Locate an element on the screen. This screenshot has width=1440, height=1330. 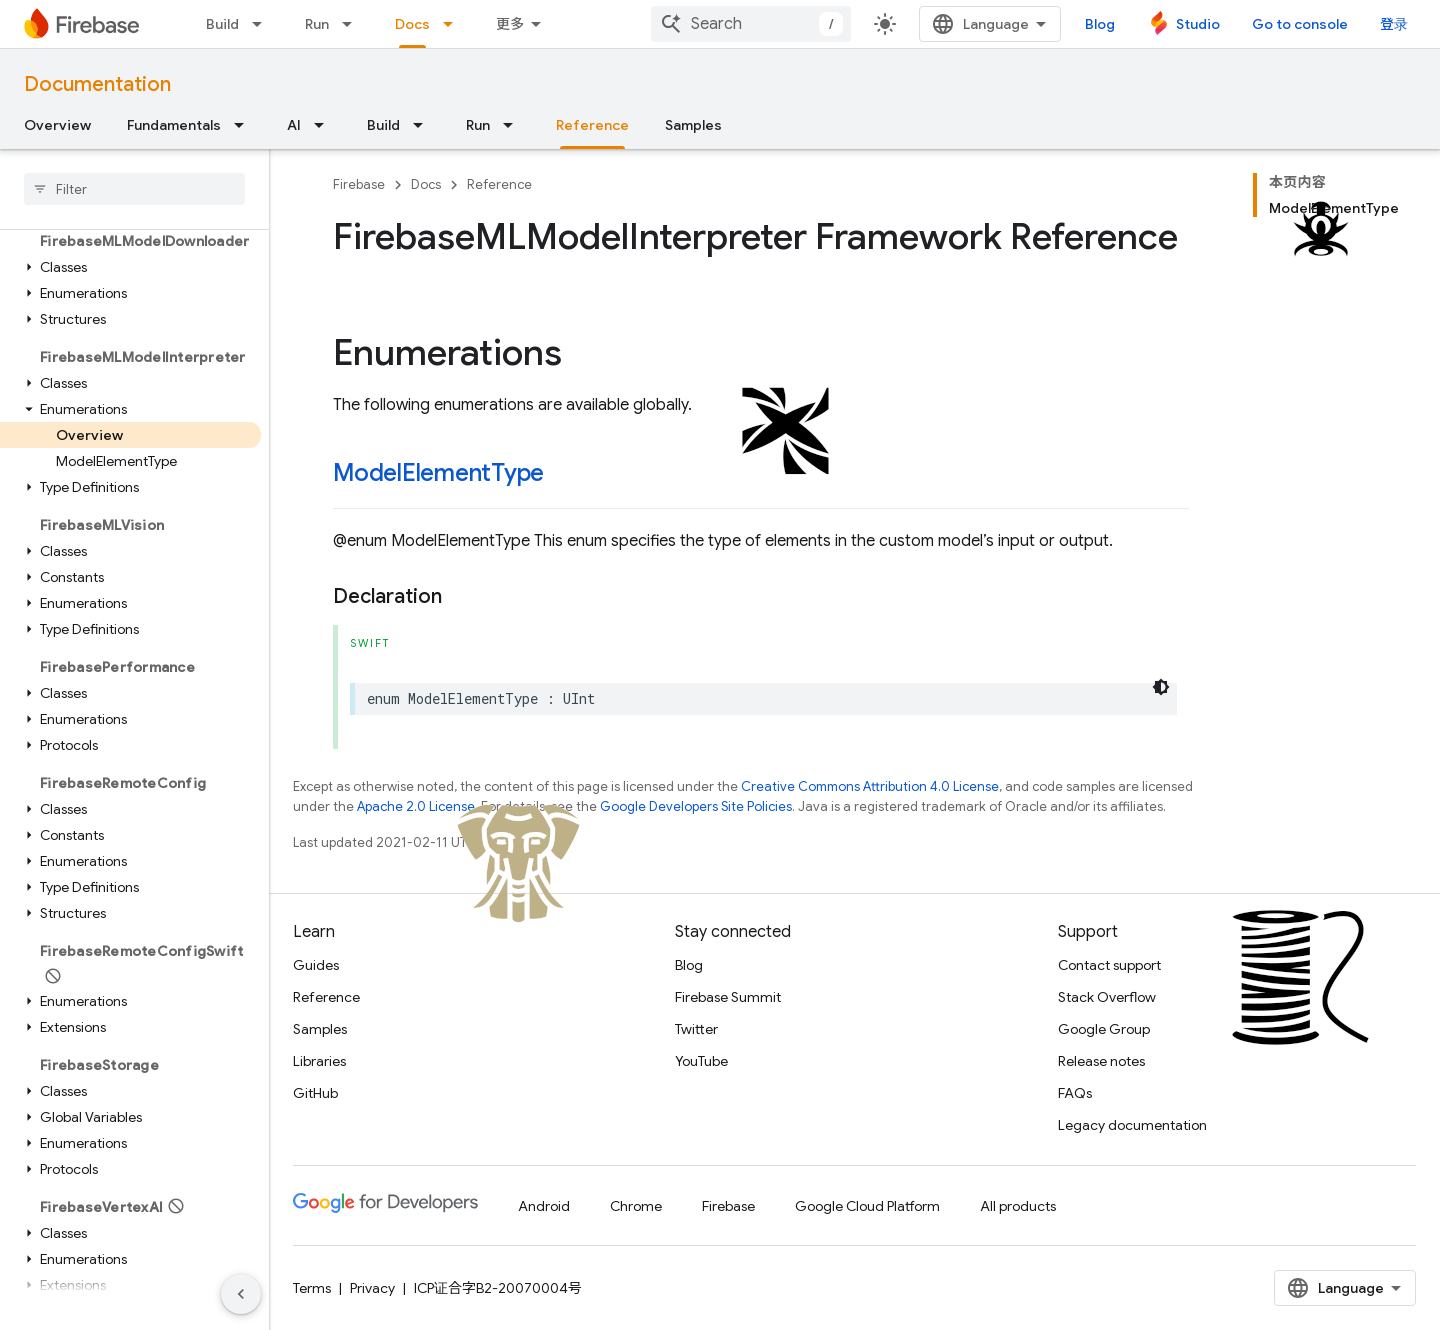
elephant character or avatar icon is located at coordinates (518, 863).